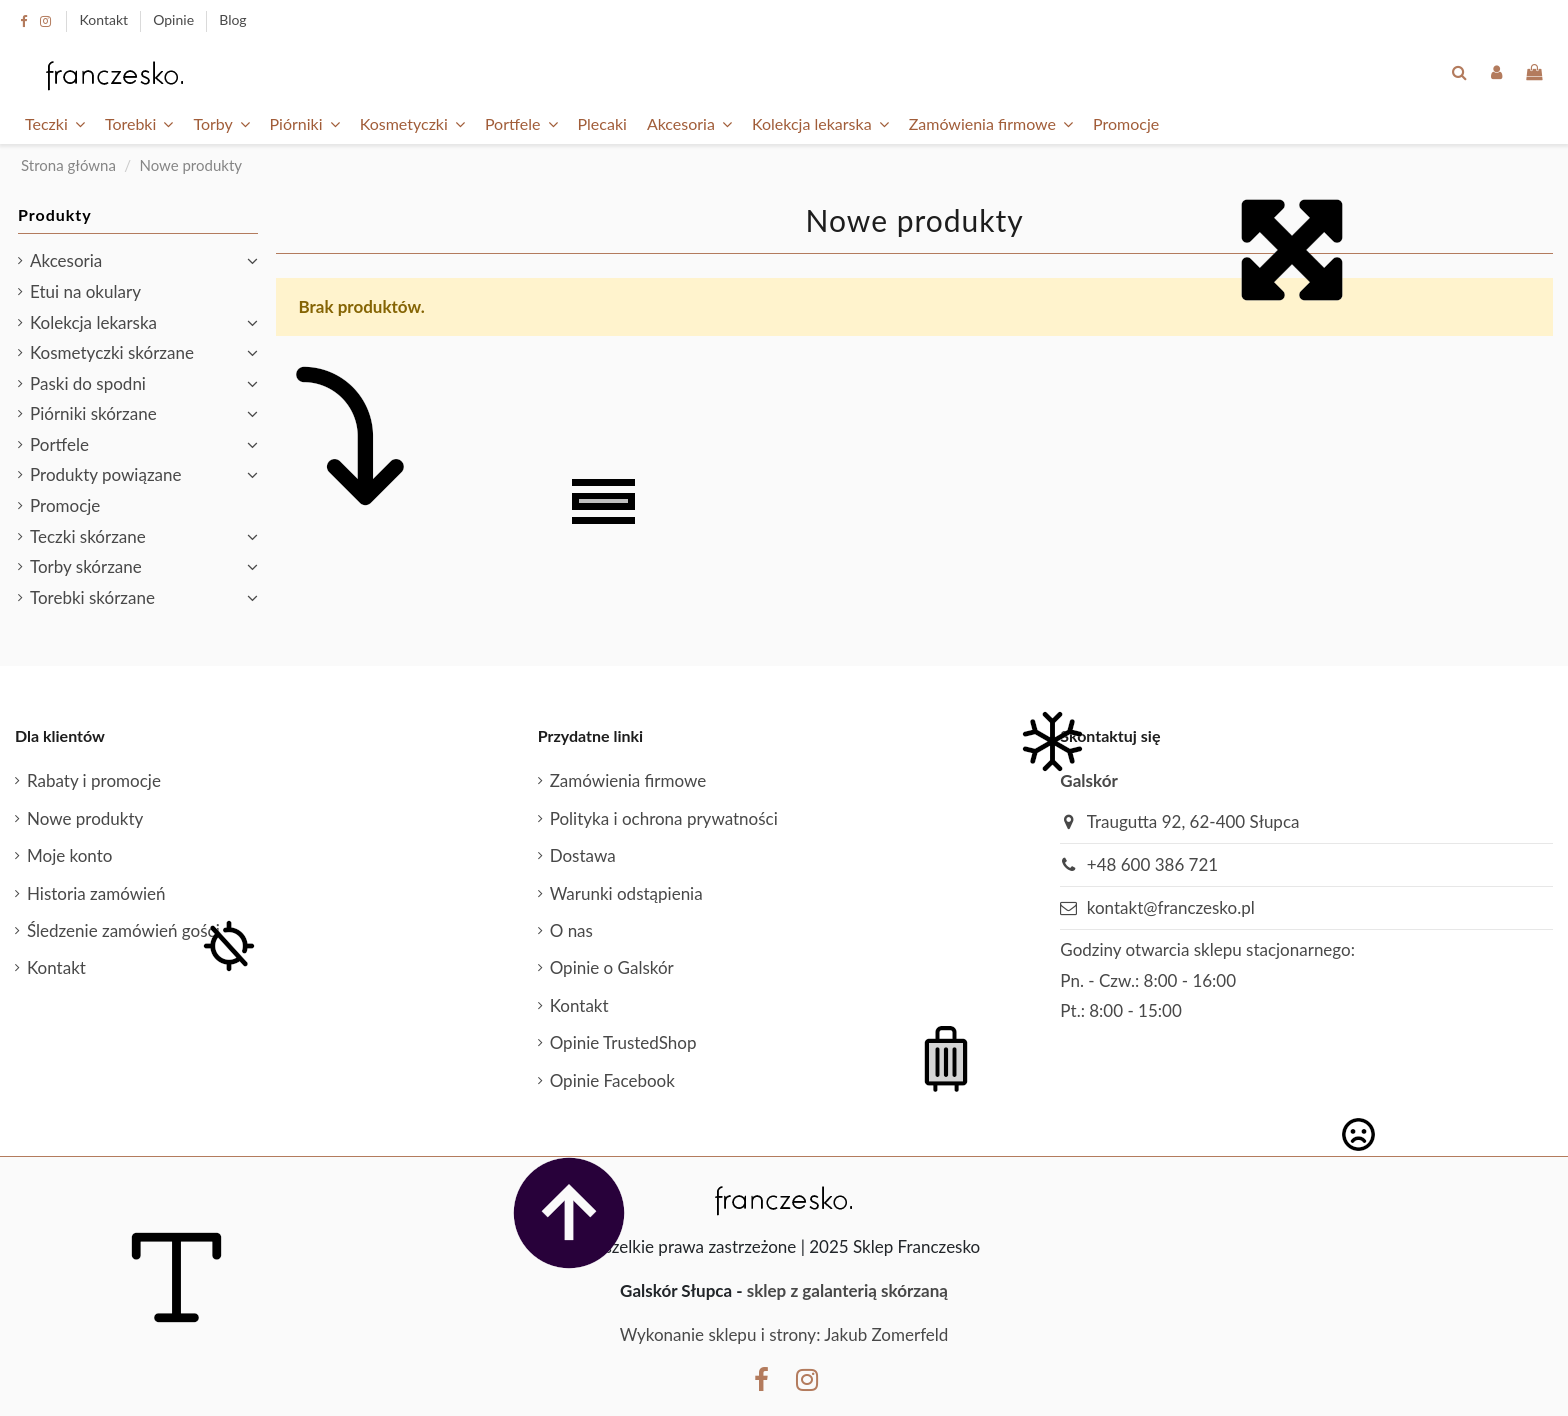 This screenshot has width=1568, height=1416. I want to click on location services disabled, so click(229, 946).